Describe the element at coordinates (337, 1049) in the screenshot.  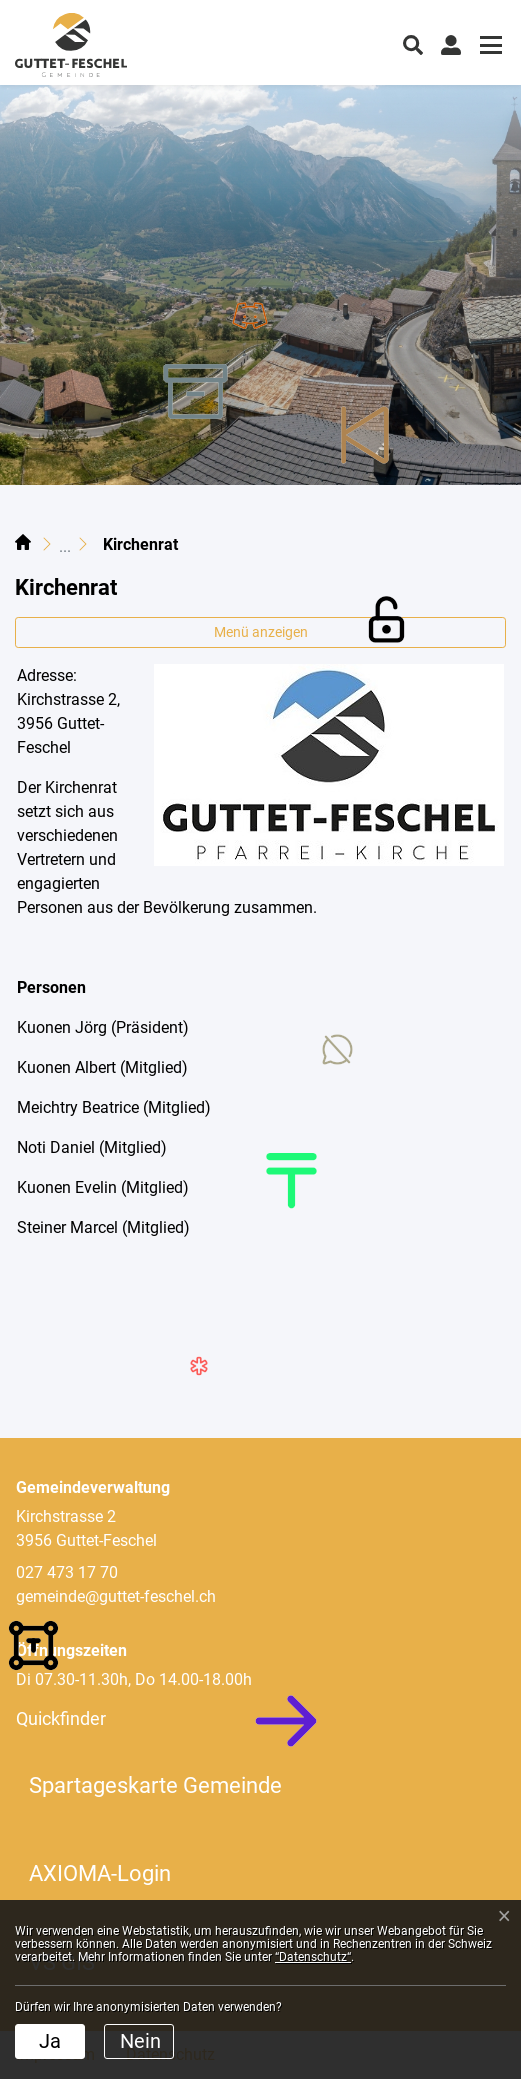
I see `mute or disable chat notifications` at that location.